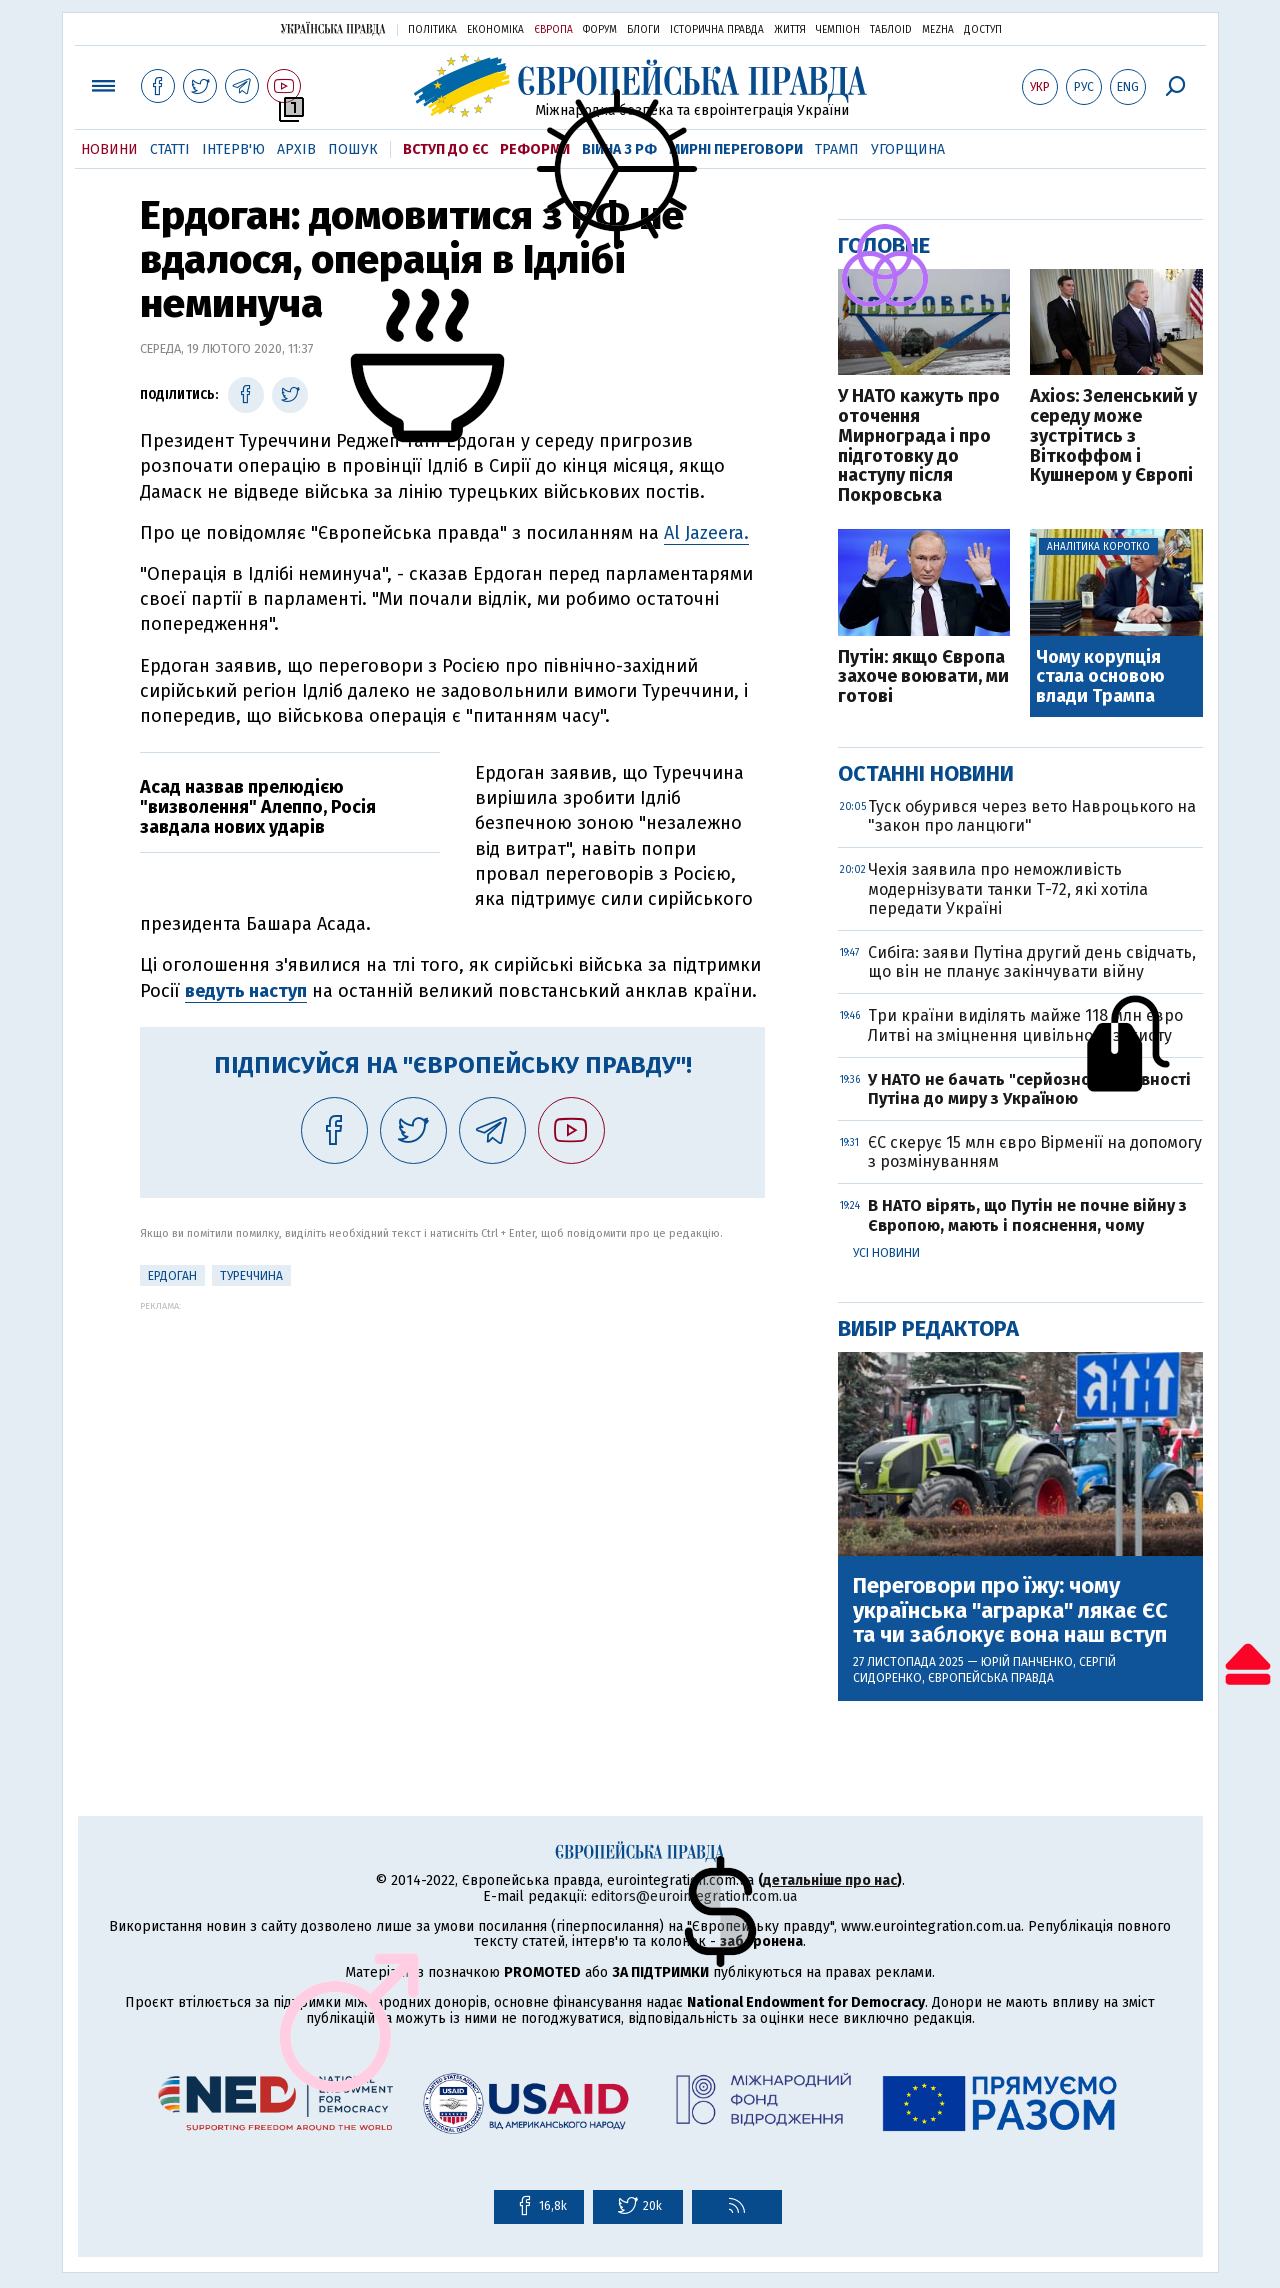 The image size is (1280, 2288). I want to click on view overlapping data or shared elements, so click(885, 267).